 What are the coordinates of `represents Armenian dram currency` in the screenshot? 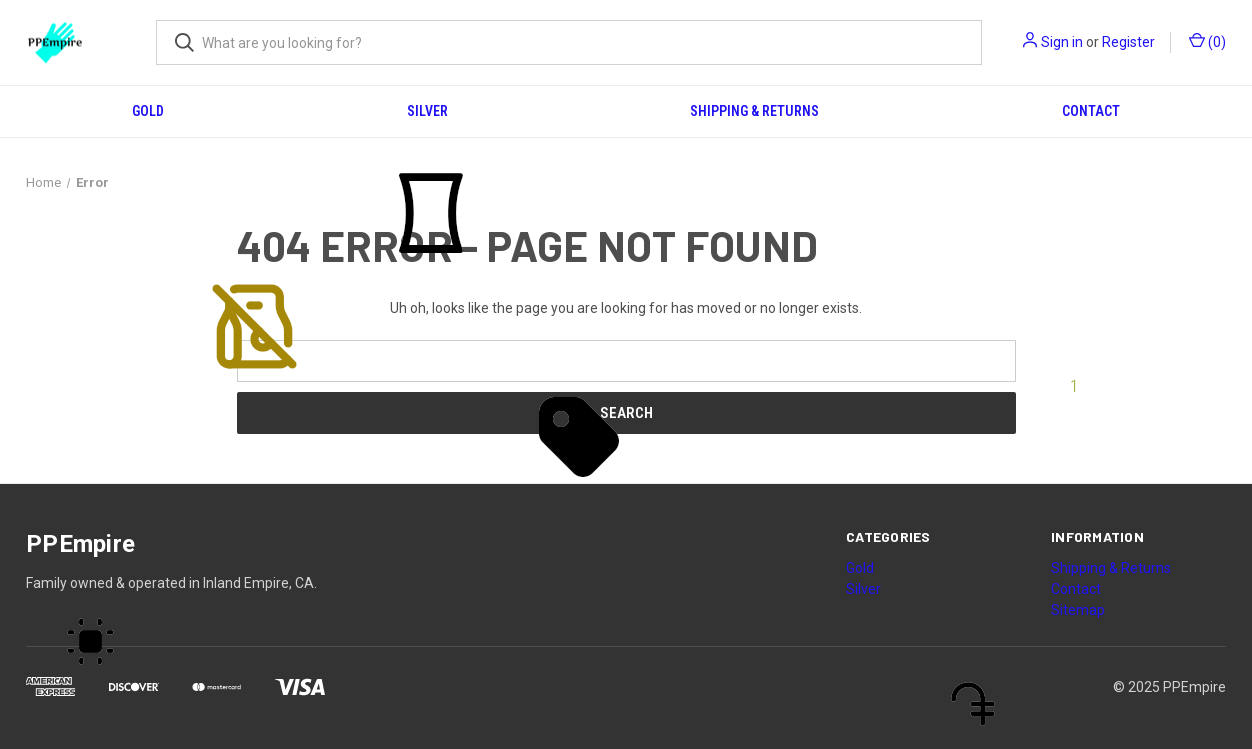 It's located at (973, 704).